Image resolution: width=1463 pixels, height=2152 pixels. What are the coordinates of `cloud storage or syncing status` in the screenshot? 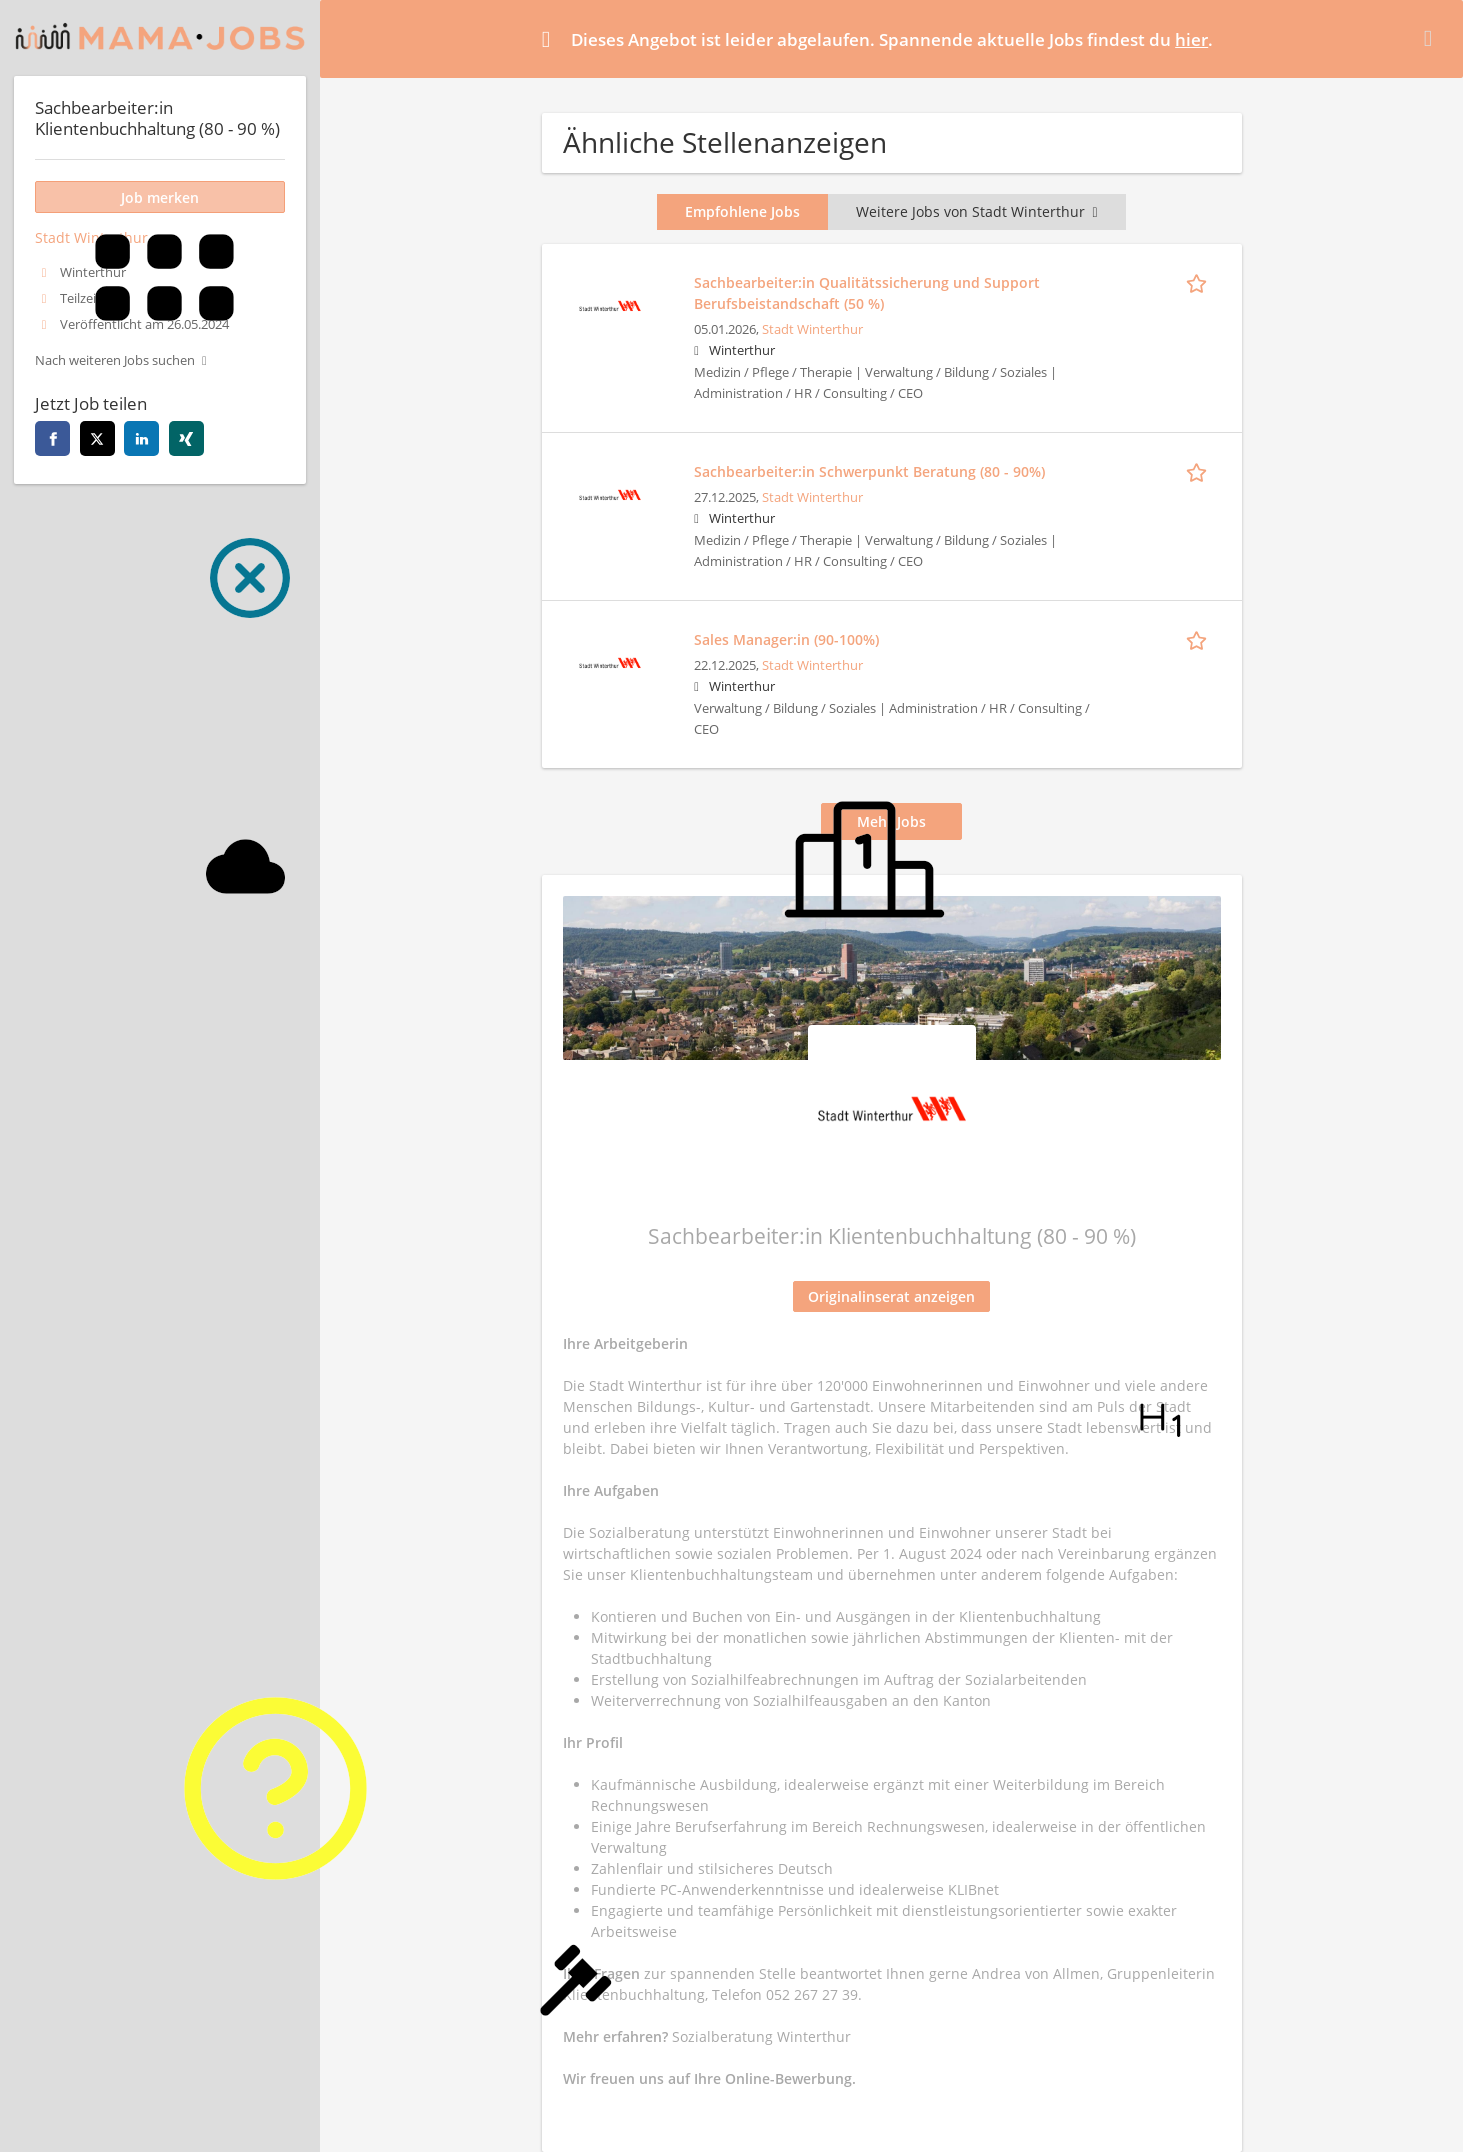 It's located at (245, 866).